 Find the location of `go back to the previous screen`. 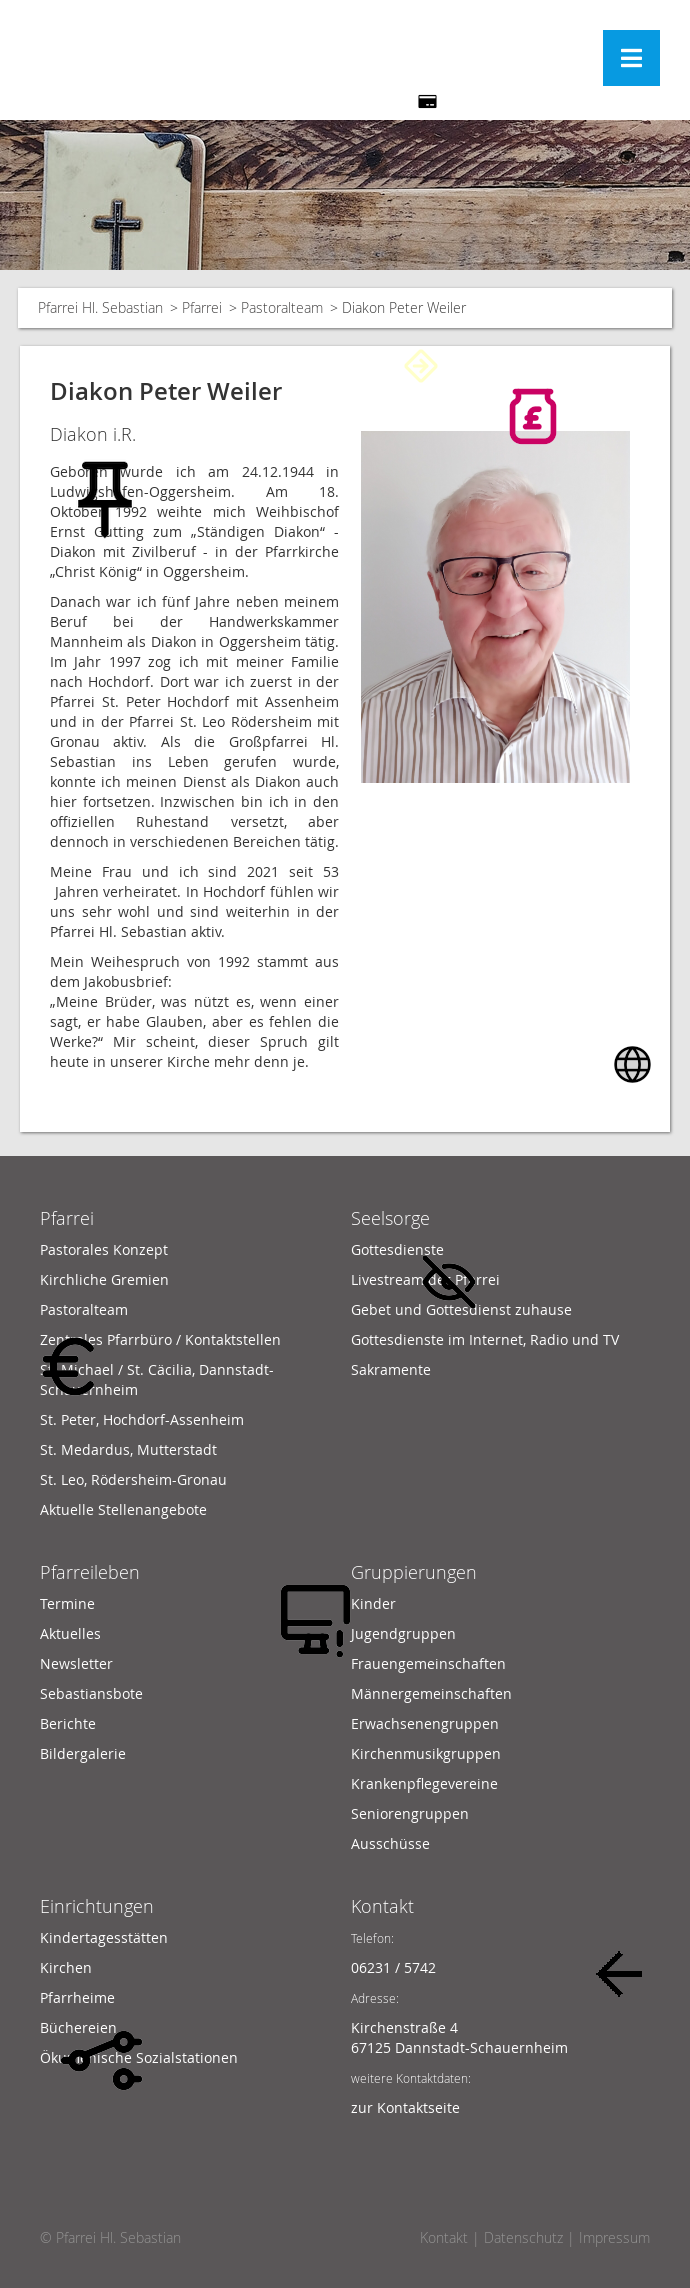

go back to the previous screen is located at coordinates (619, 1974).